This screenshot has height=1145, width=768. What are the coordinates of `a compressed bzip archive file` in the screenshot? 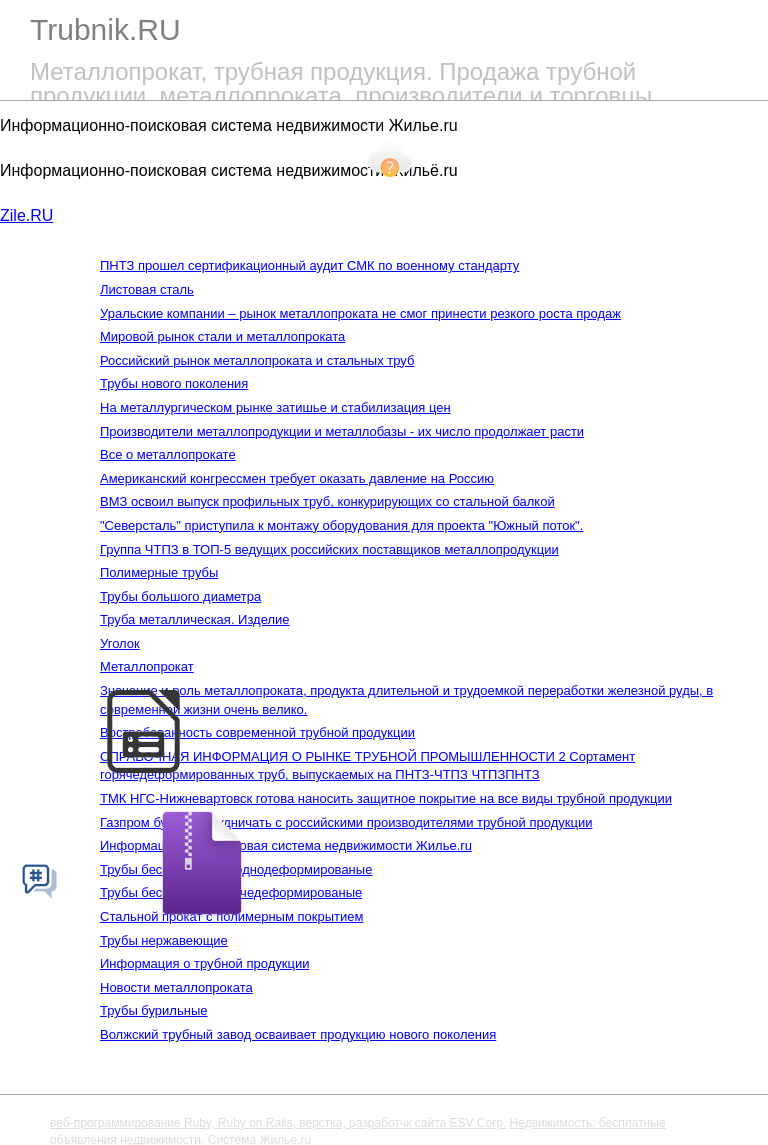 It's located at (202, 865).